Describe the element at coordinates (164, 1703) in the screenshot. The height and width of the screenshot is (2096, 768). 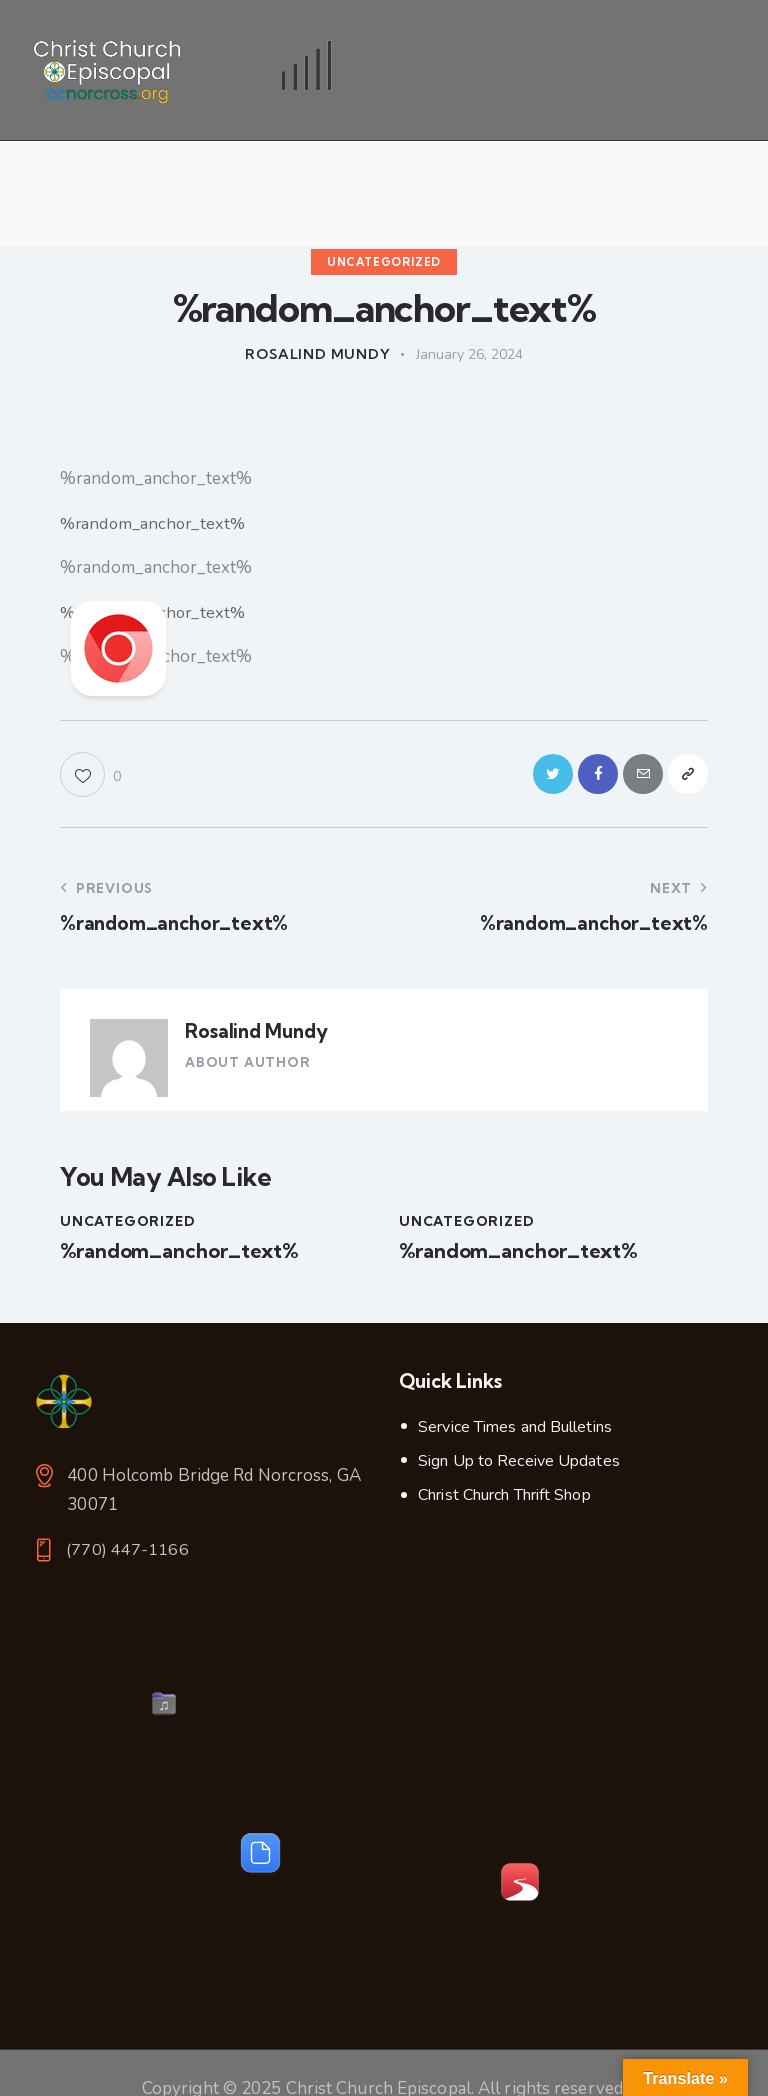
I see `open your music folder` at that location.